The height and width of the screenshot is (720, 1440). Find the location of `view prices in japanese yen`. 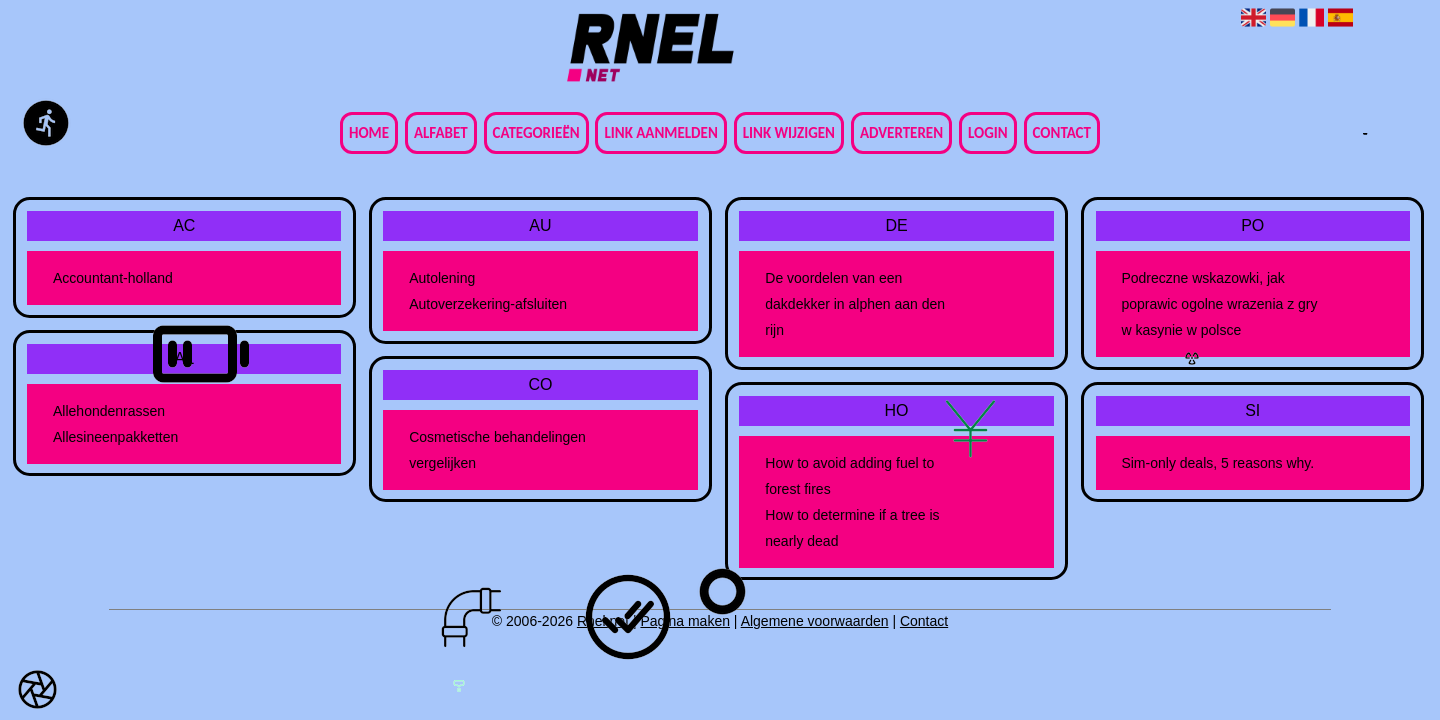

view prices in japanese yen is located at coordinates (970, 427).